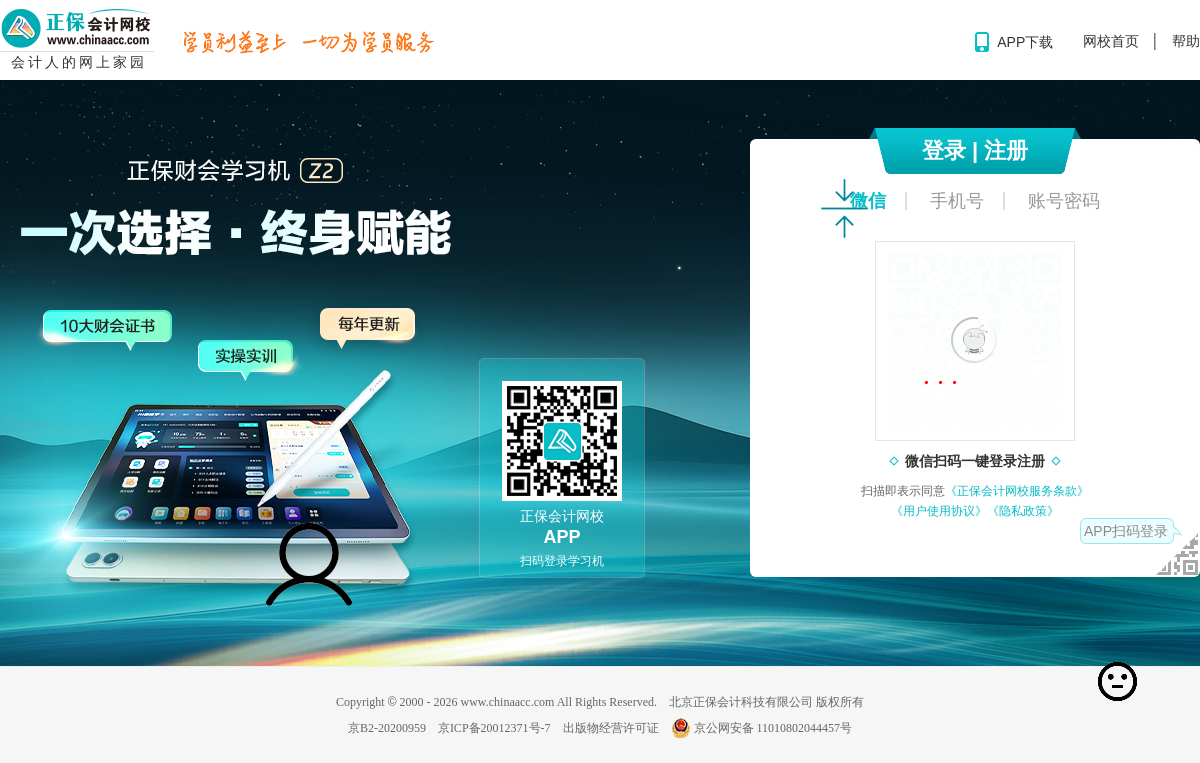  What do you see at coordinates (1117, 681) in the screenshot?
I see `indicates neutral feedback or rating` at bounding box center [1117, 681].